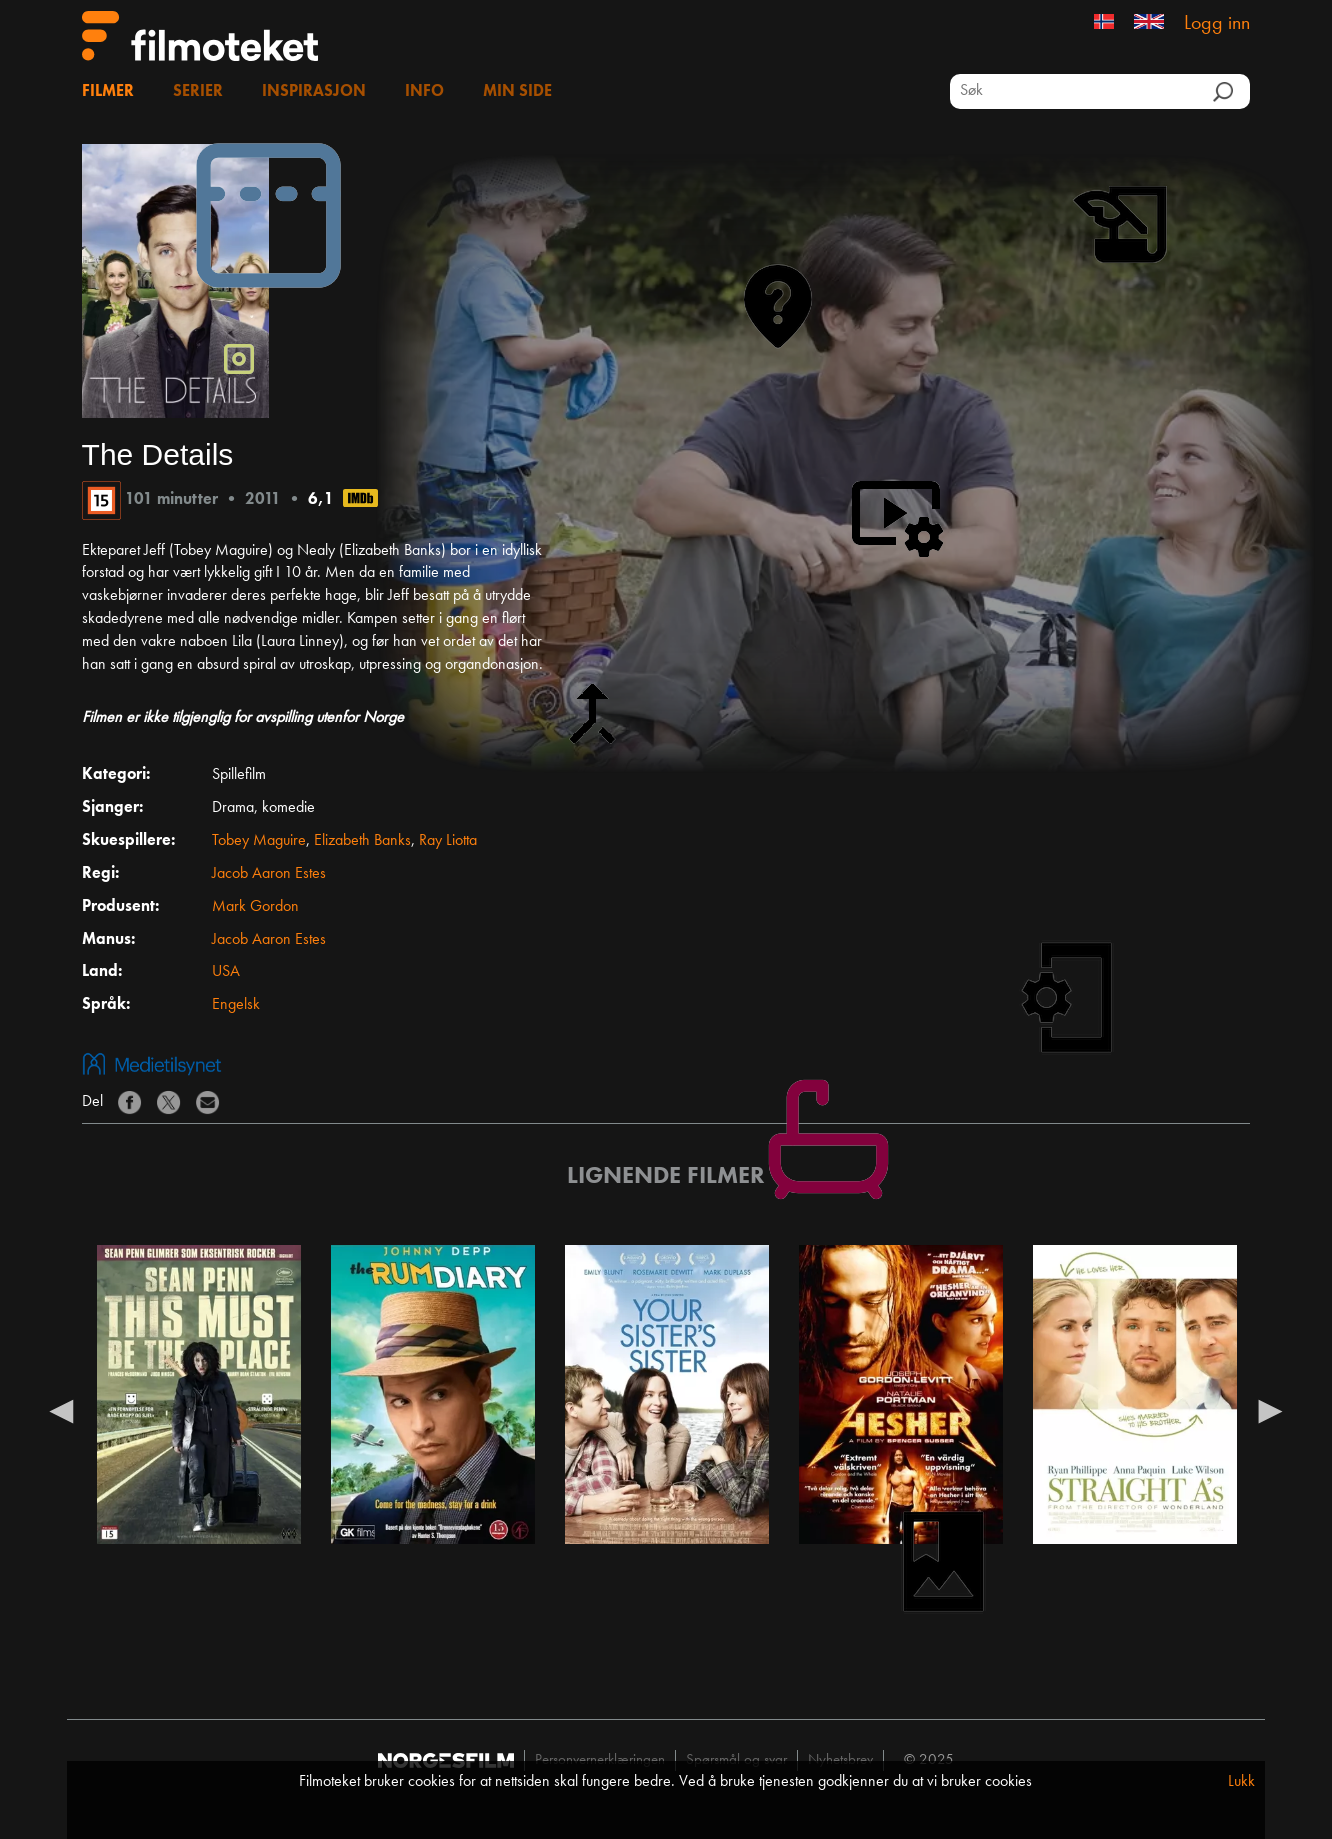 The width and height of the screenshot is (1332, 1839). Describe the element at coordinates (778, 307) in the screenshot. I see `unknown or unverified location` at that location.